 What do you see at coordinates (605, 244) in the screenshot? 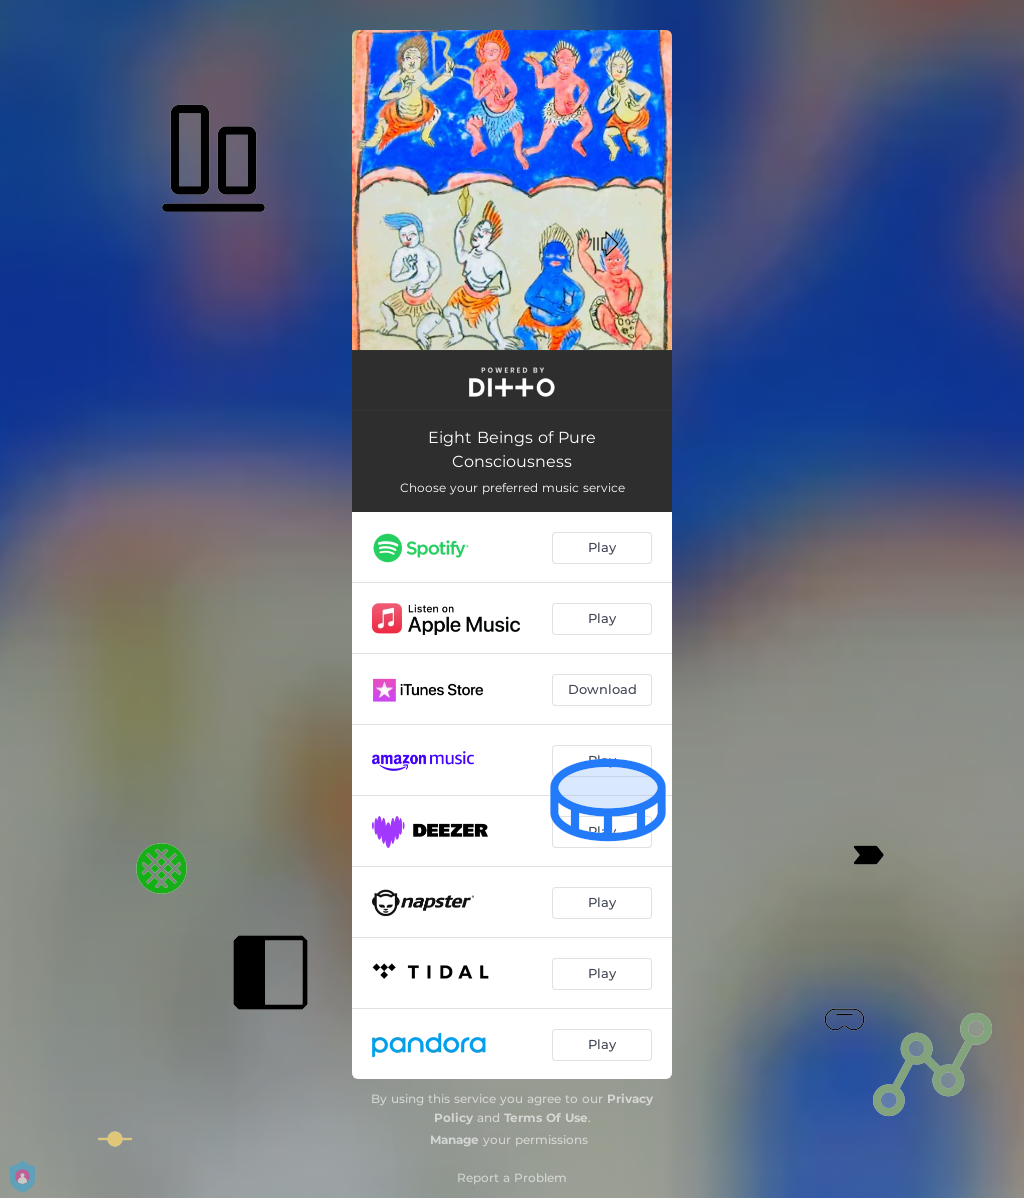
I see `skip forward or advance to next item` at bounding box center [605, 244].